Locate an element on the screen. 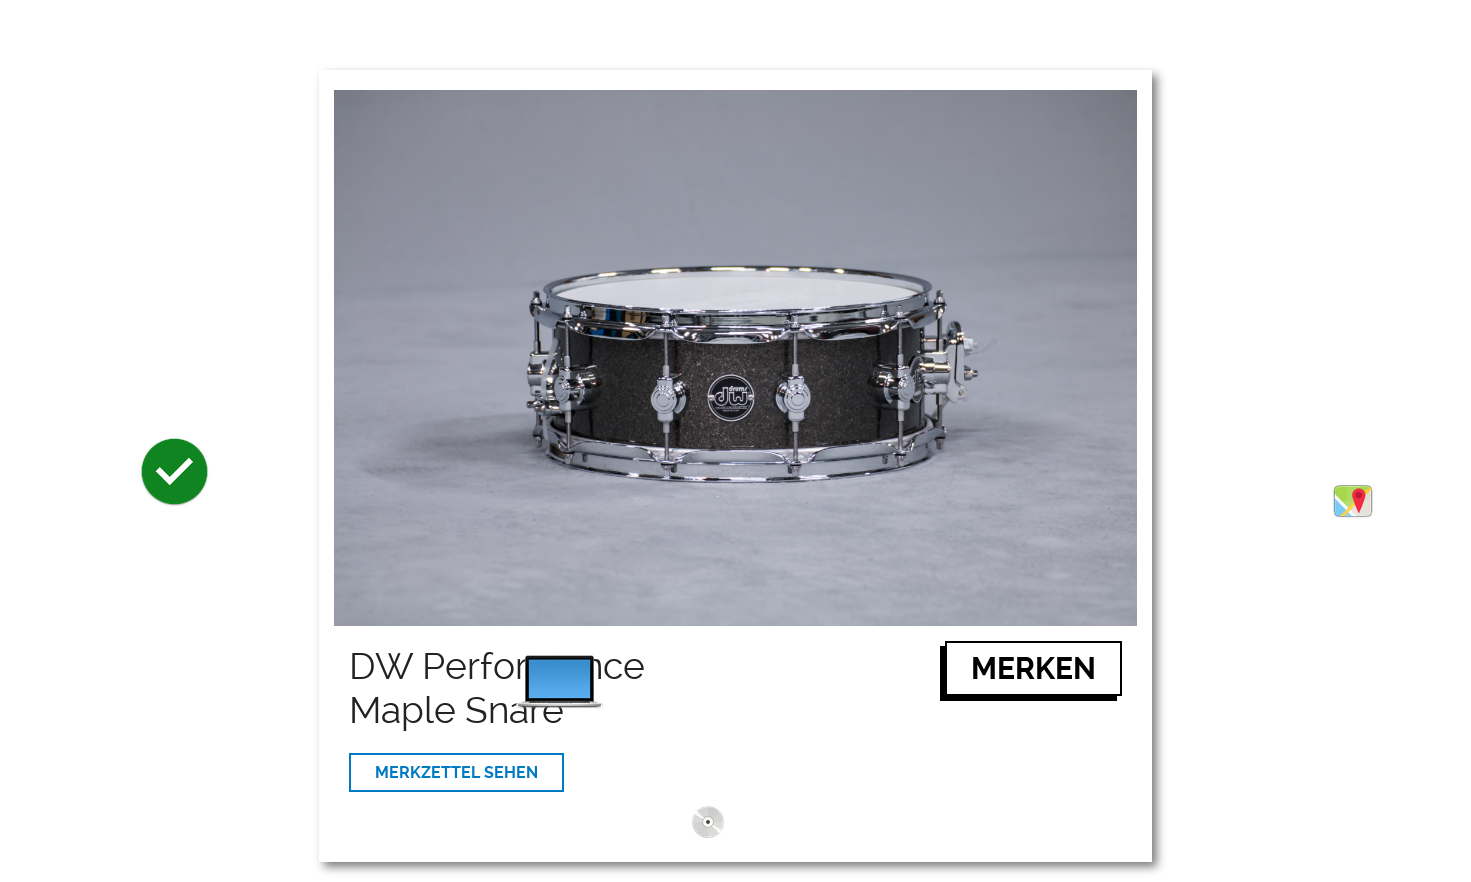  macbook pro device identifier in system settings is located at coordinates (559, 678).